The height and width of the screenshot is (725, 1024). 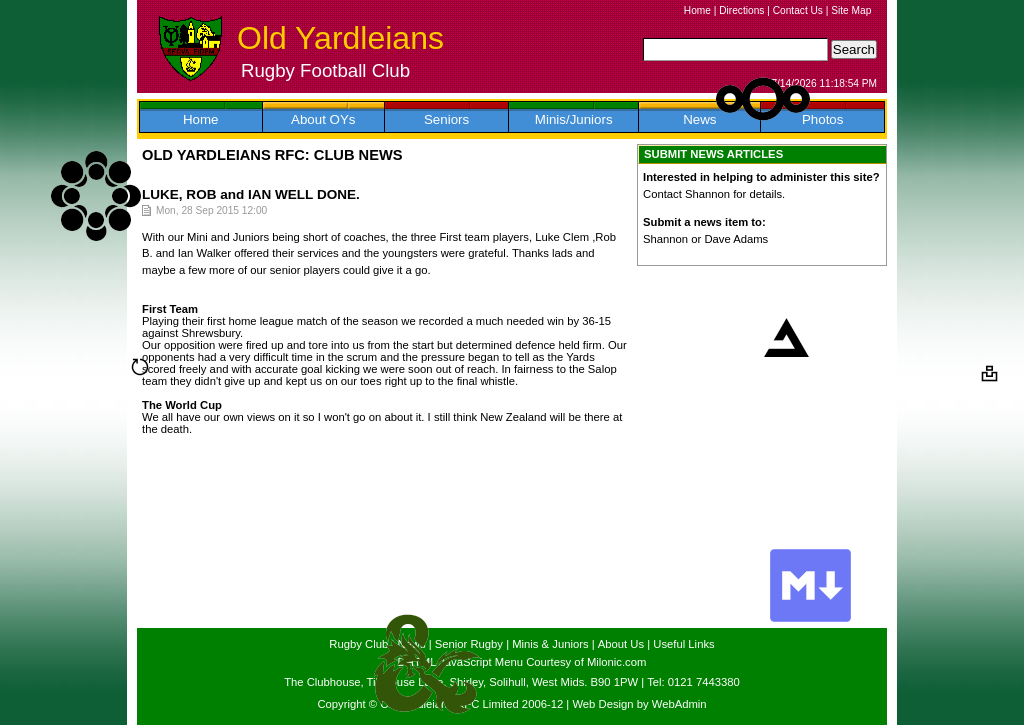 What do you see at coordinates (810, 585) in the screenshot?
I see `download markdown file` at bounding box center [810, 585].